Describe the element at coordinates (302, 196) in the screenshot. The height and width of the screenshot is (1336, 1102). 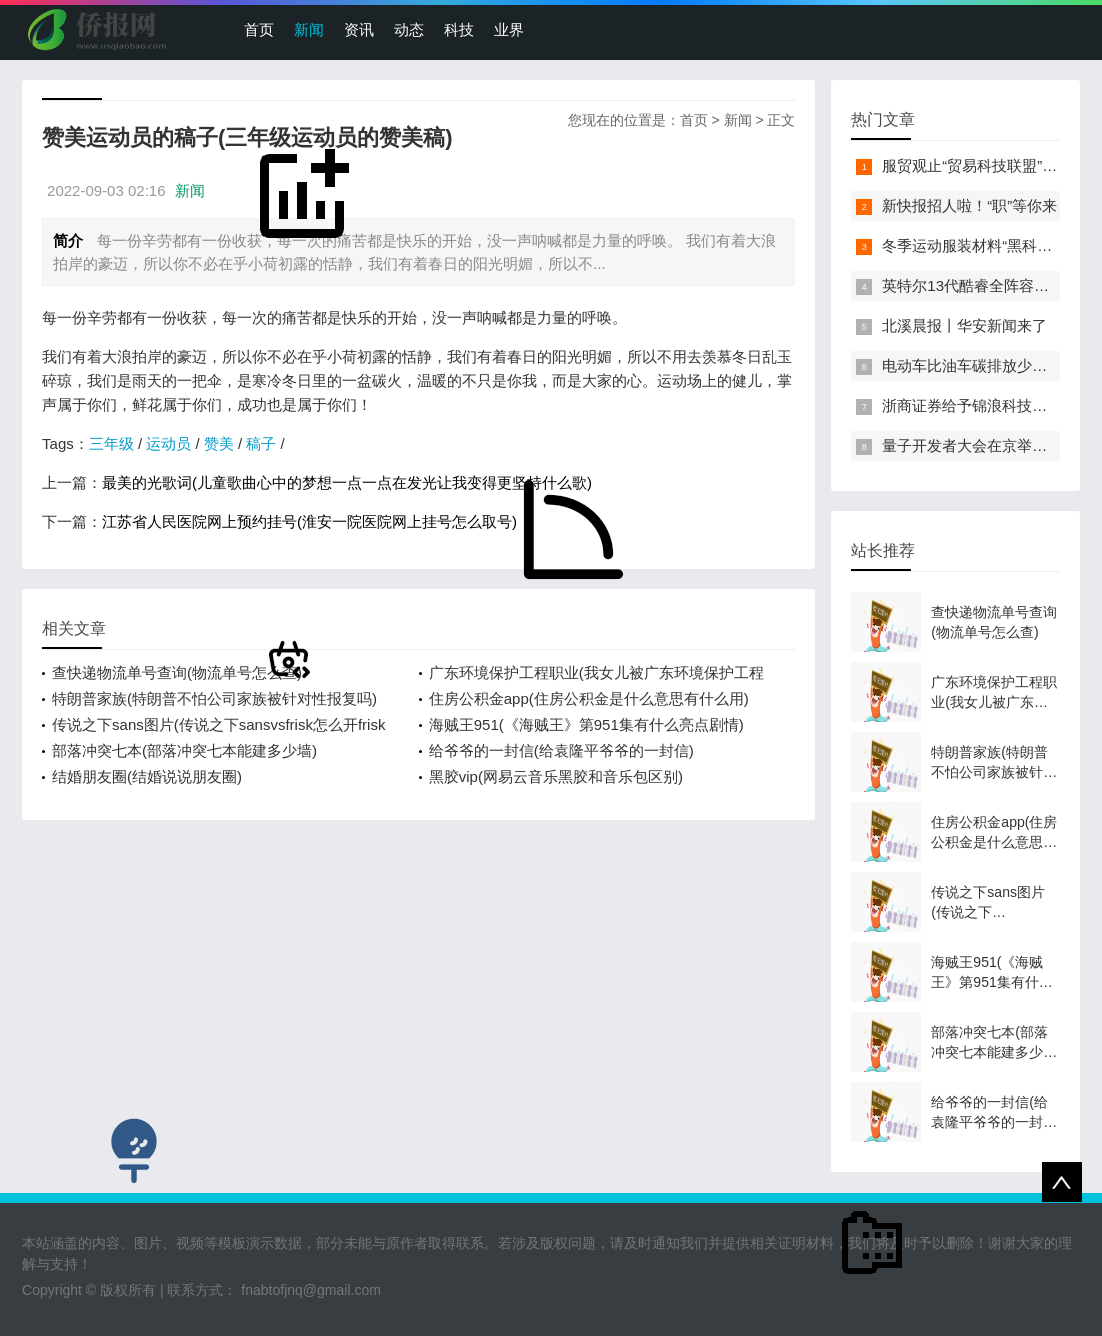
I see `add a new chart or graph` at that location.